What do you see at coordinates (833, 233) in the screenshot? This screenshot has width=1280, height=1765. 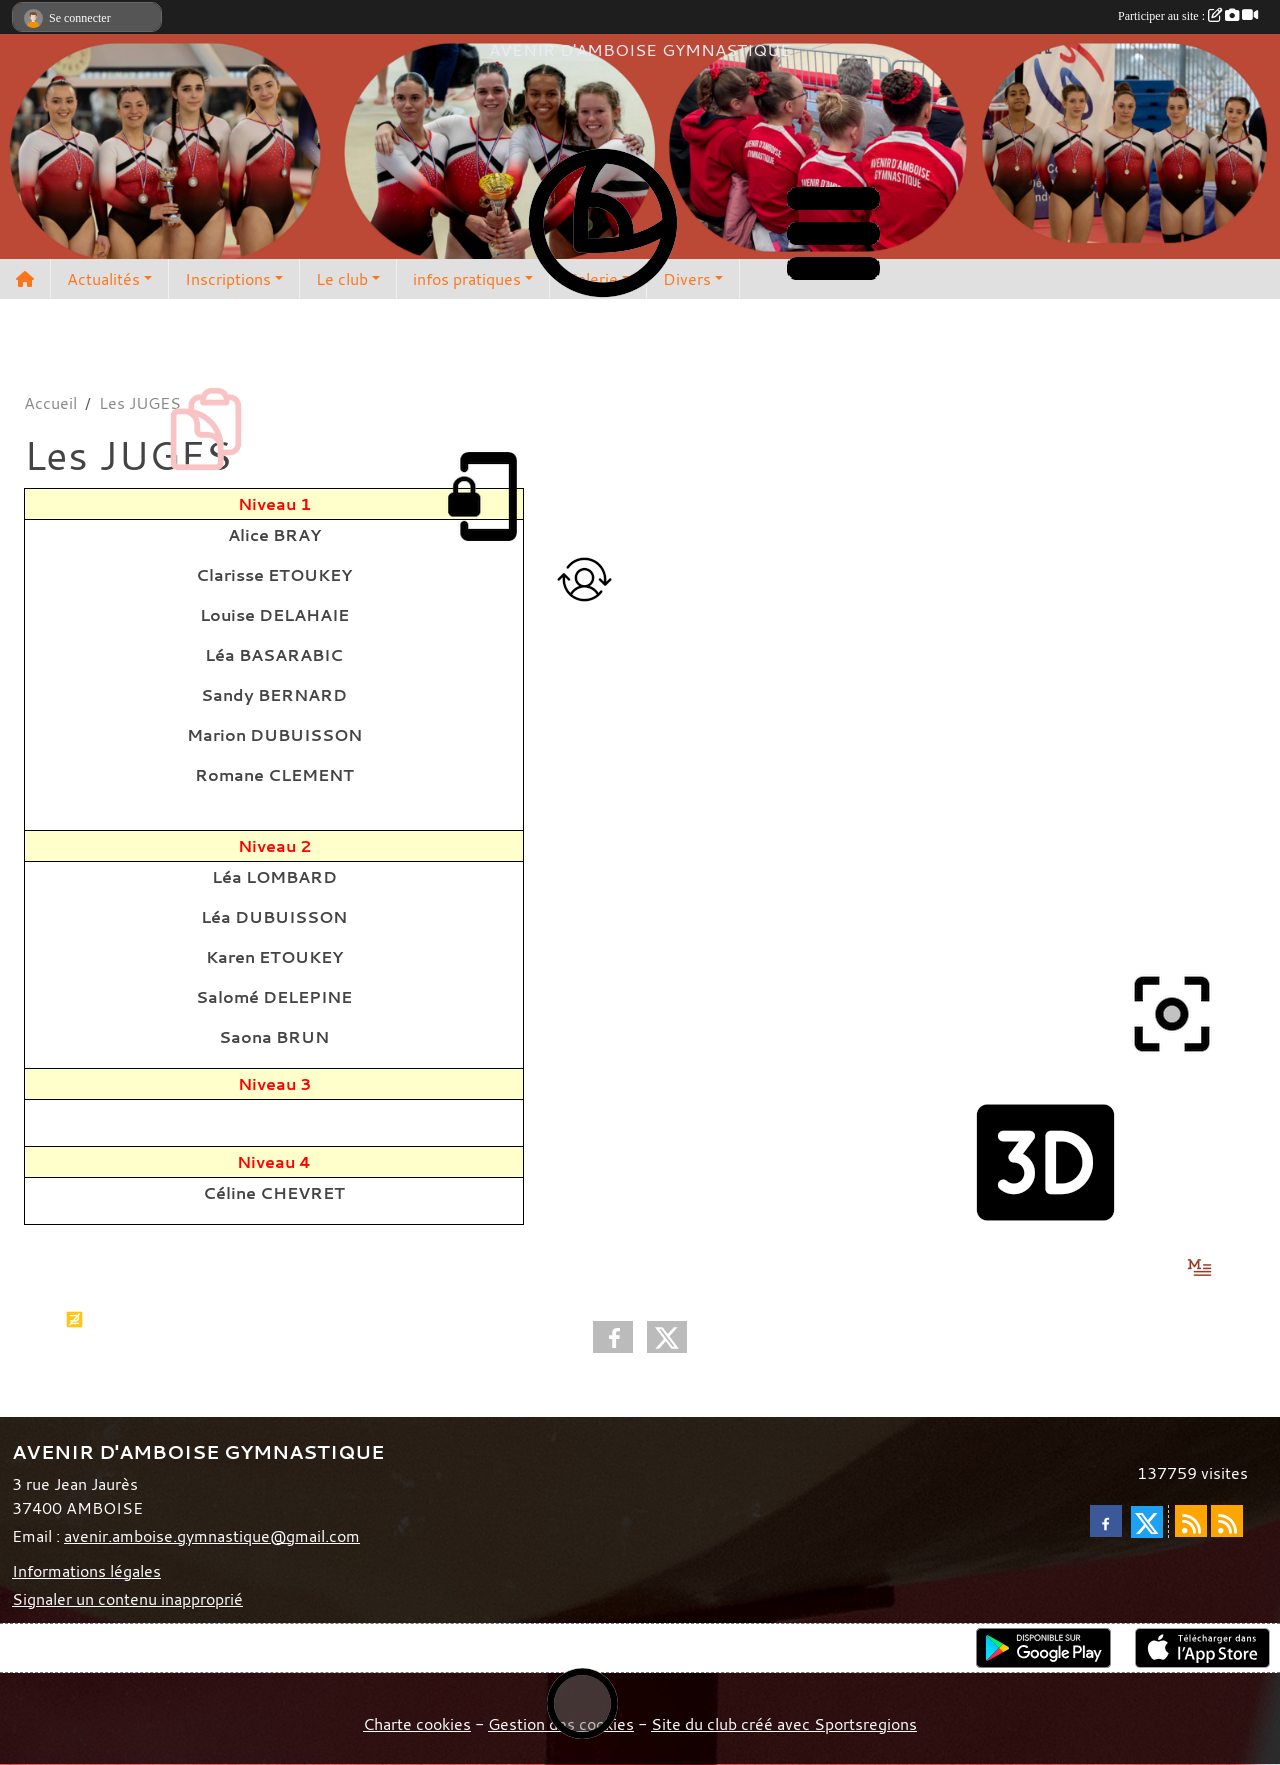 I see `view data in row format` at bounding box center [833, 233].